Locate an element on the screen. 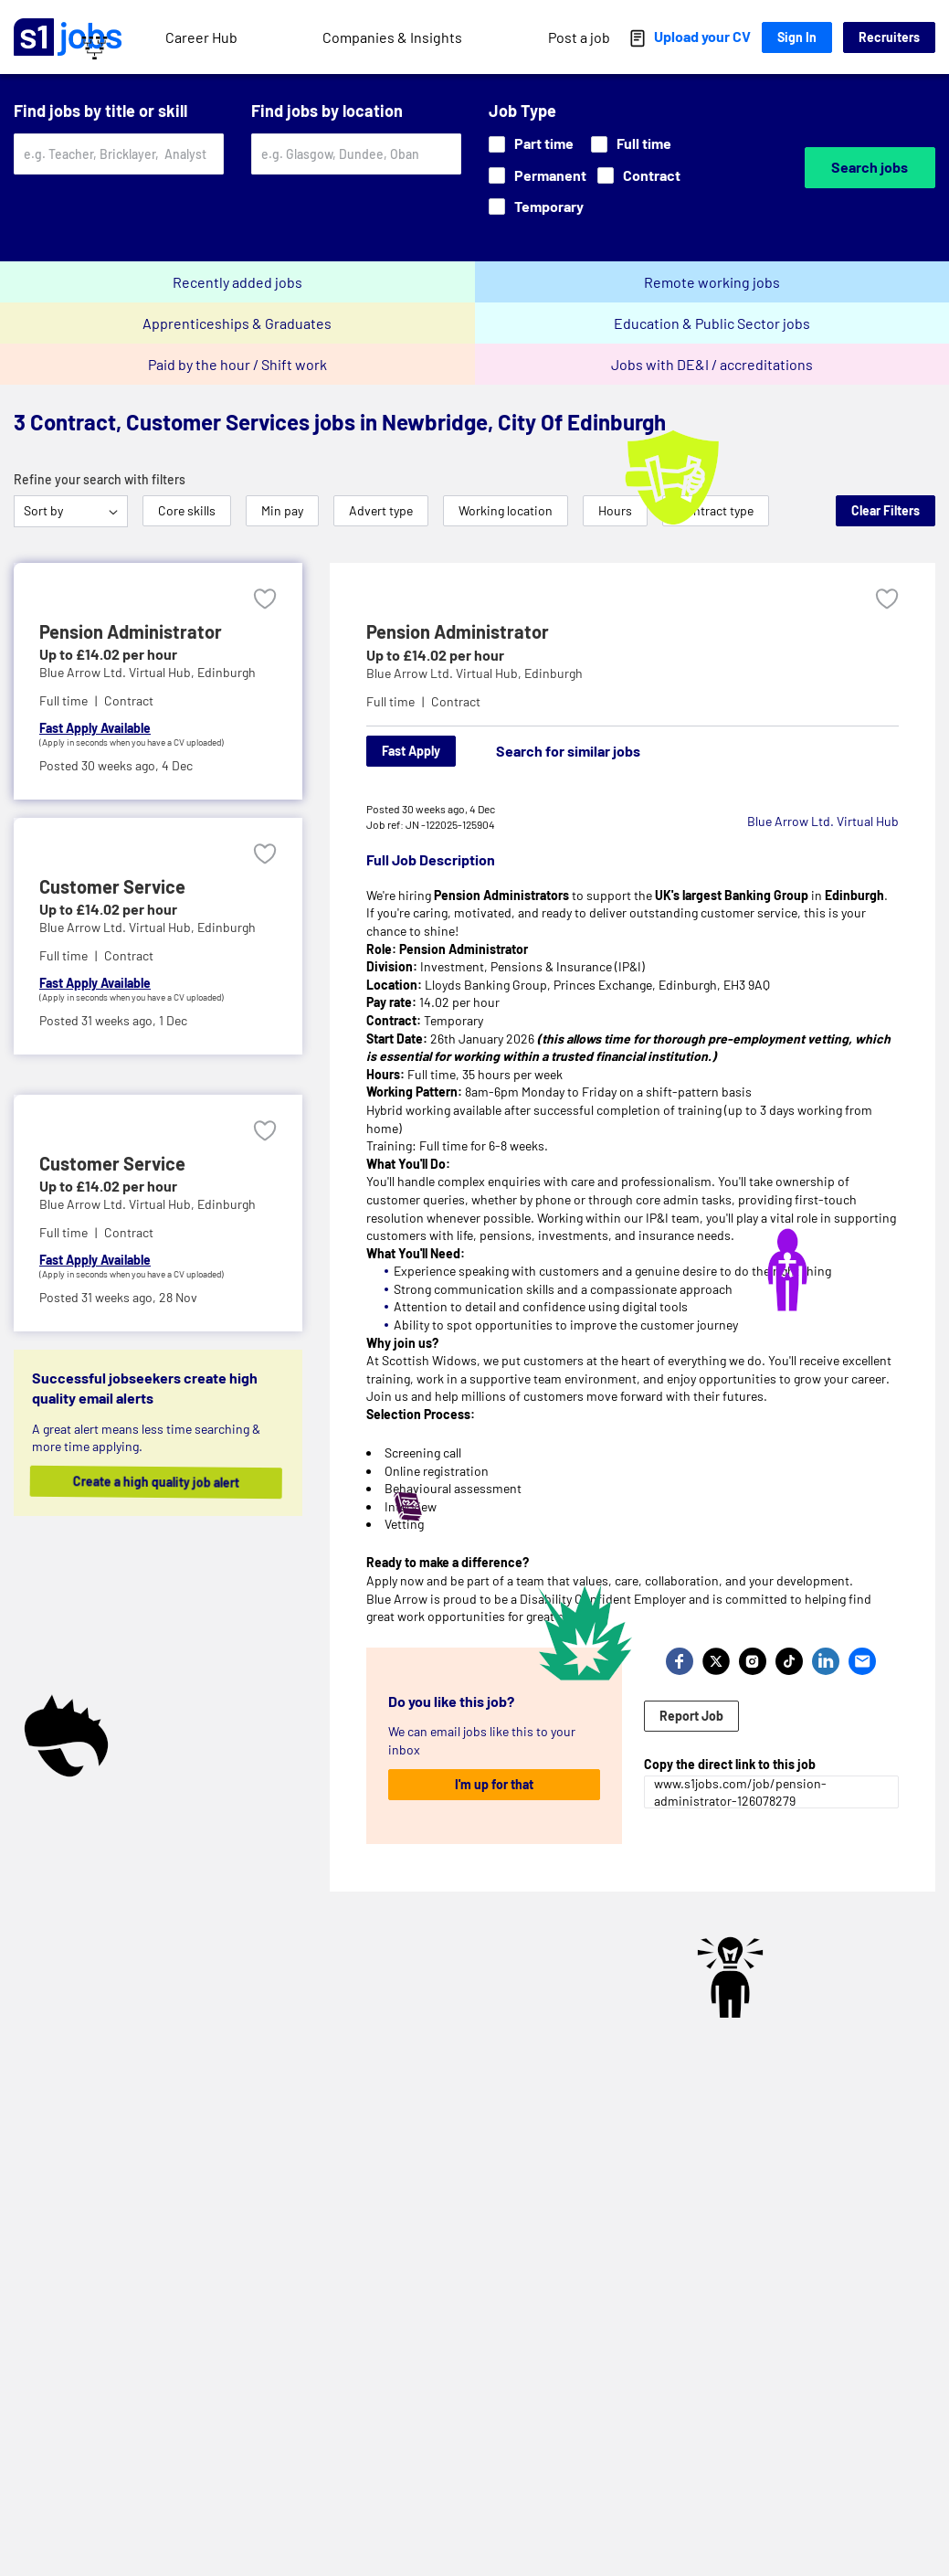  equip or attach a shield to your character is located at coordinates (673, 477).